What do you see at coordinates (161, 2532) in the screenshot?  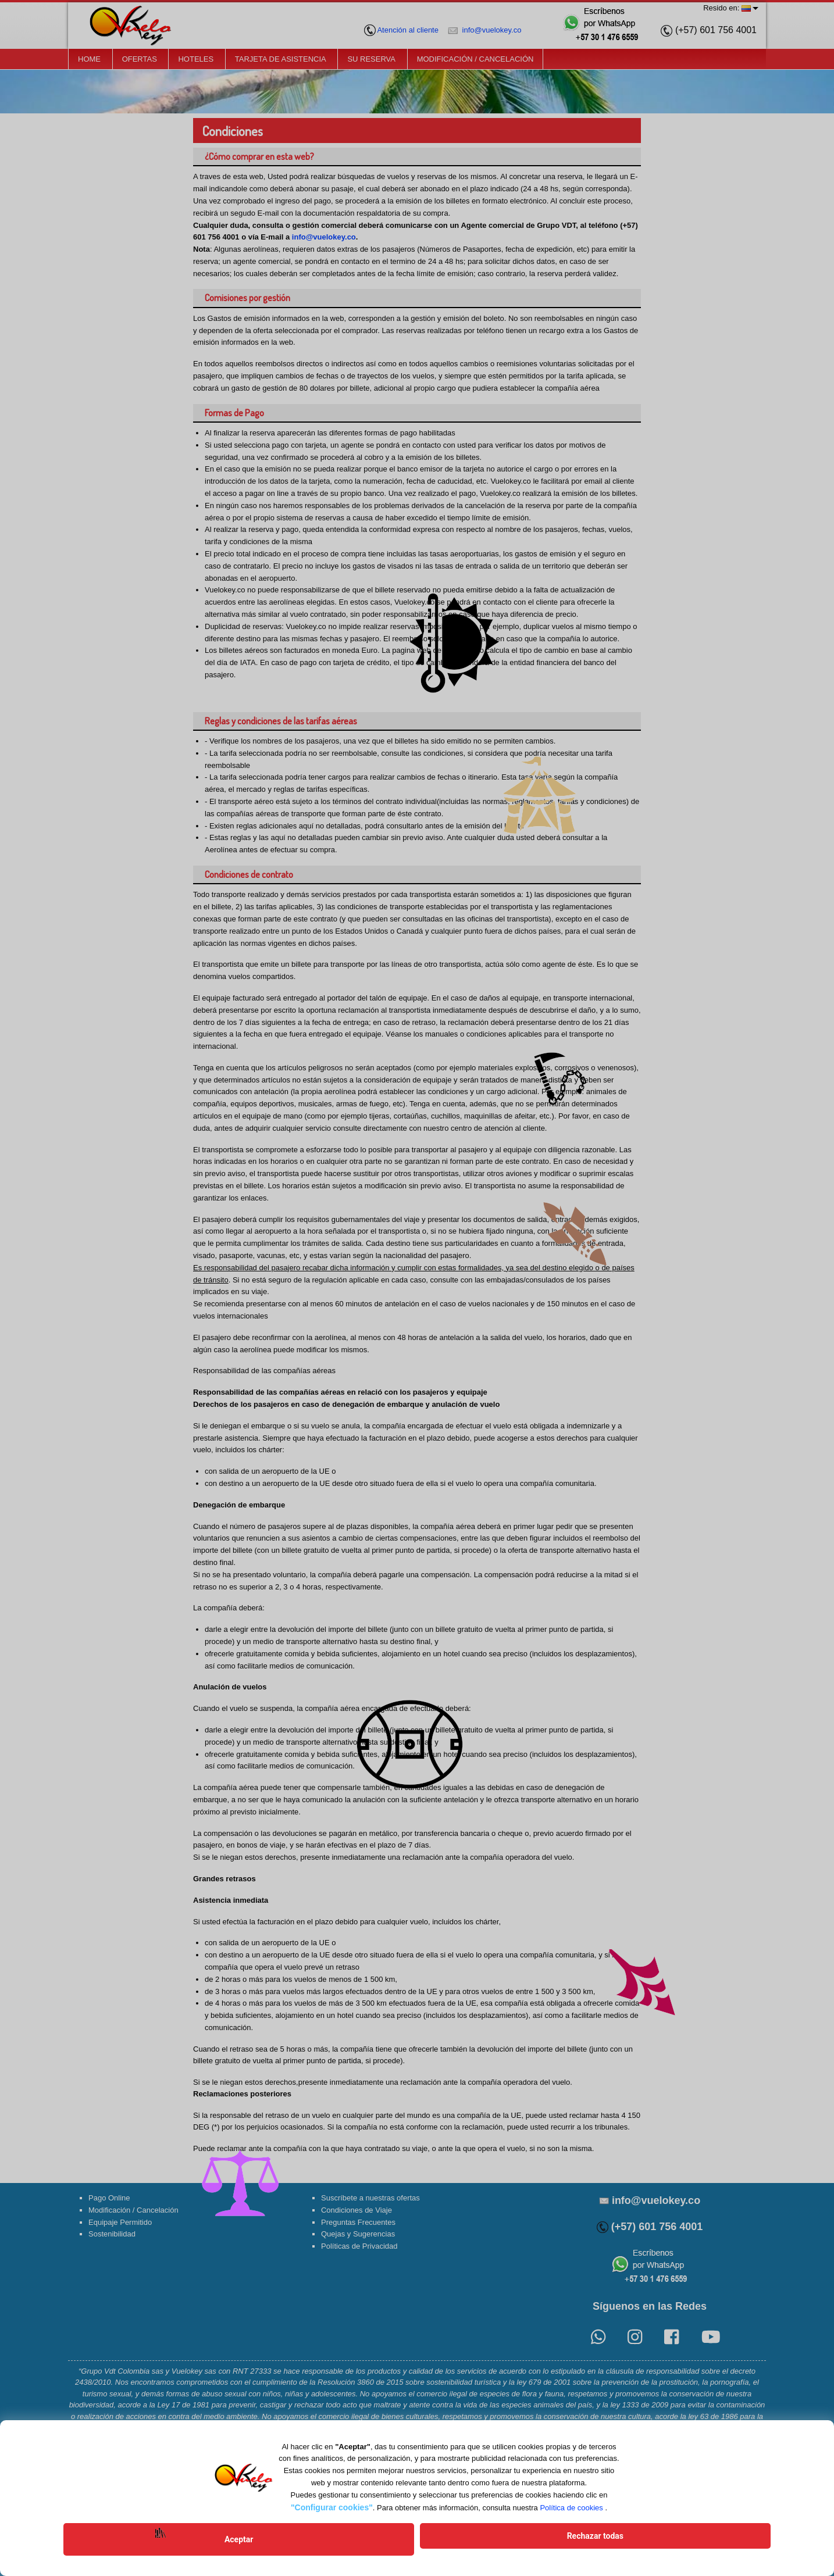 I see `access your library or book collection` at bounding box center [161, 2532].